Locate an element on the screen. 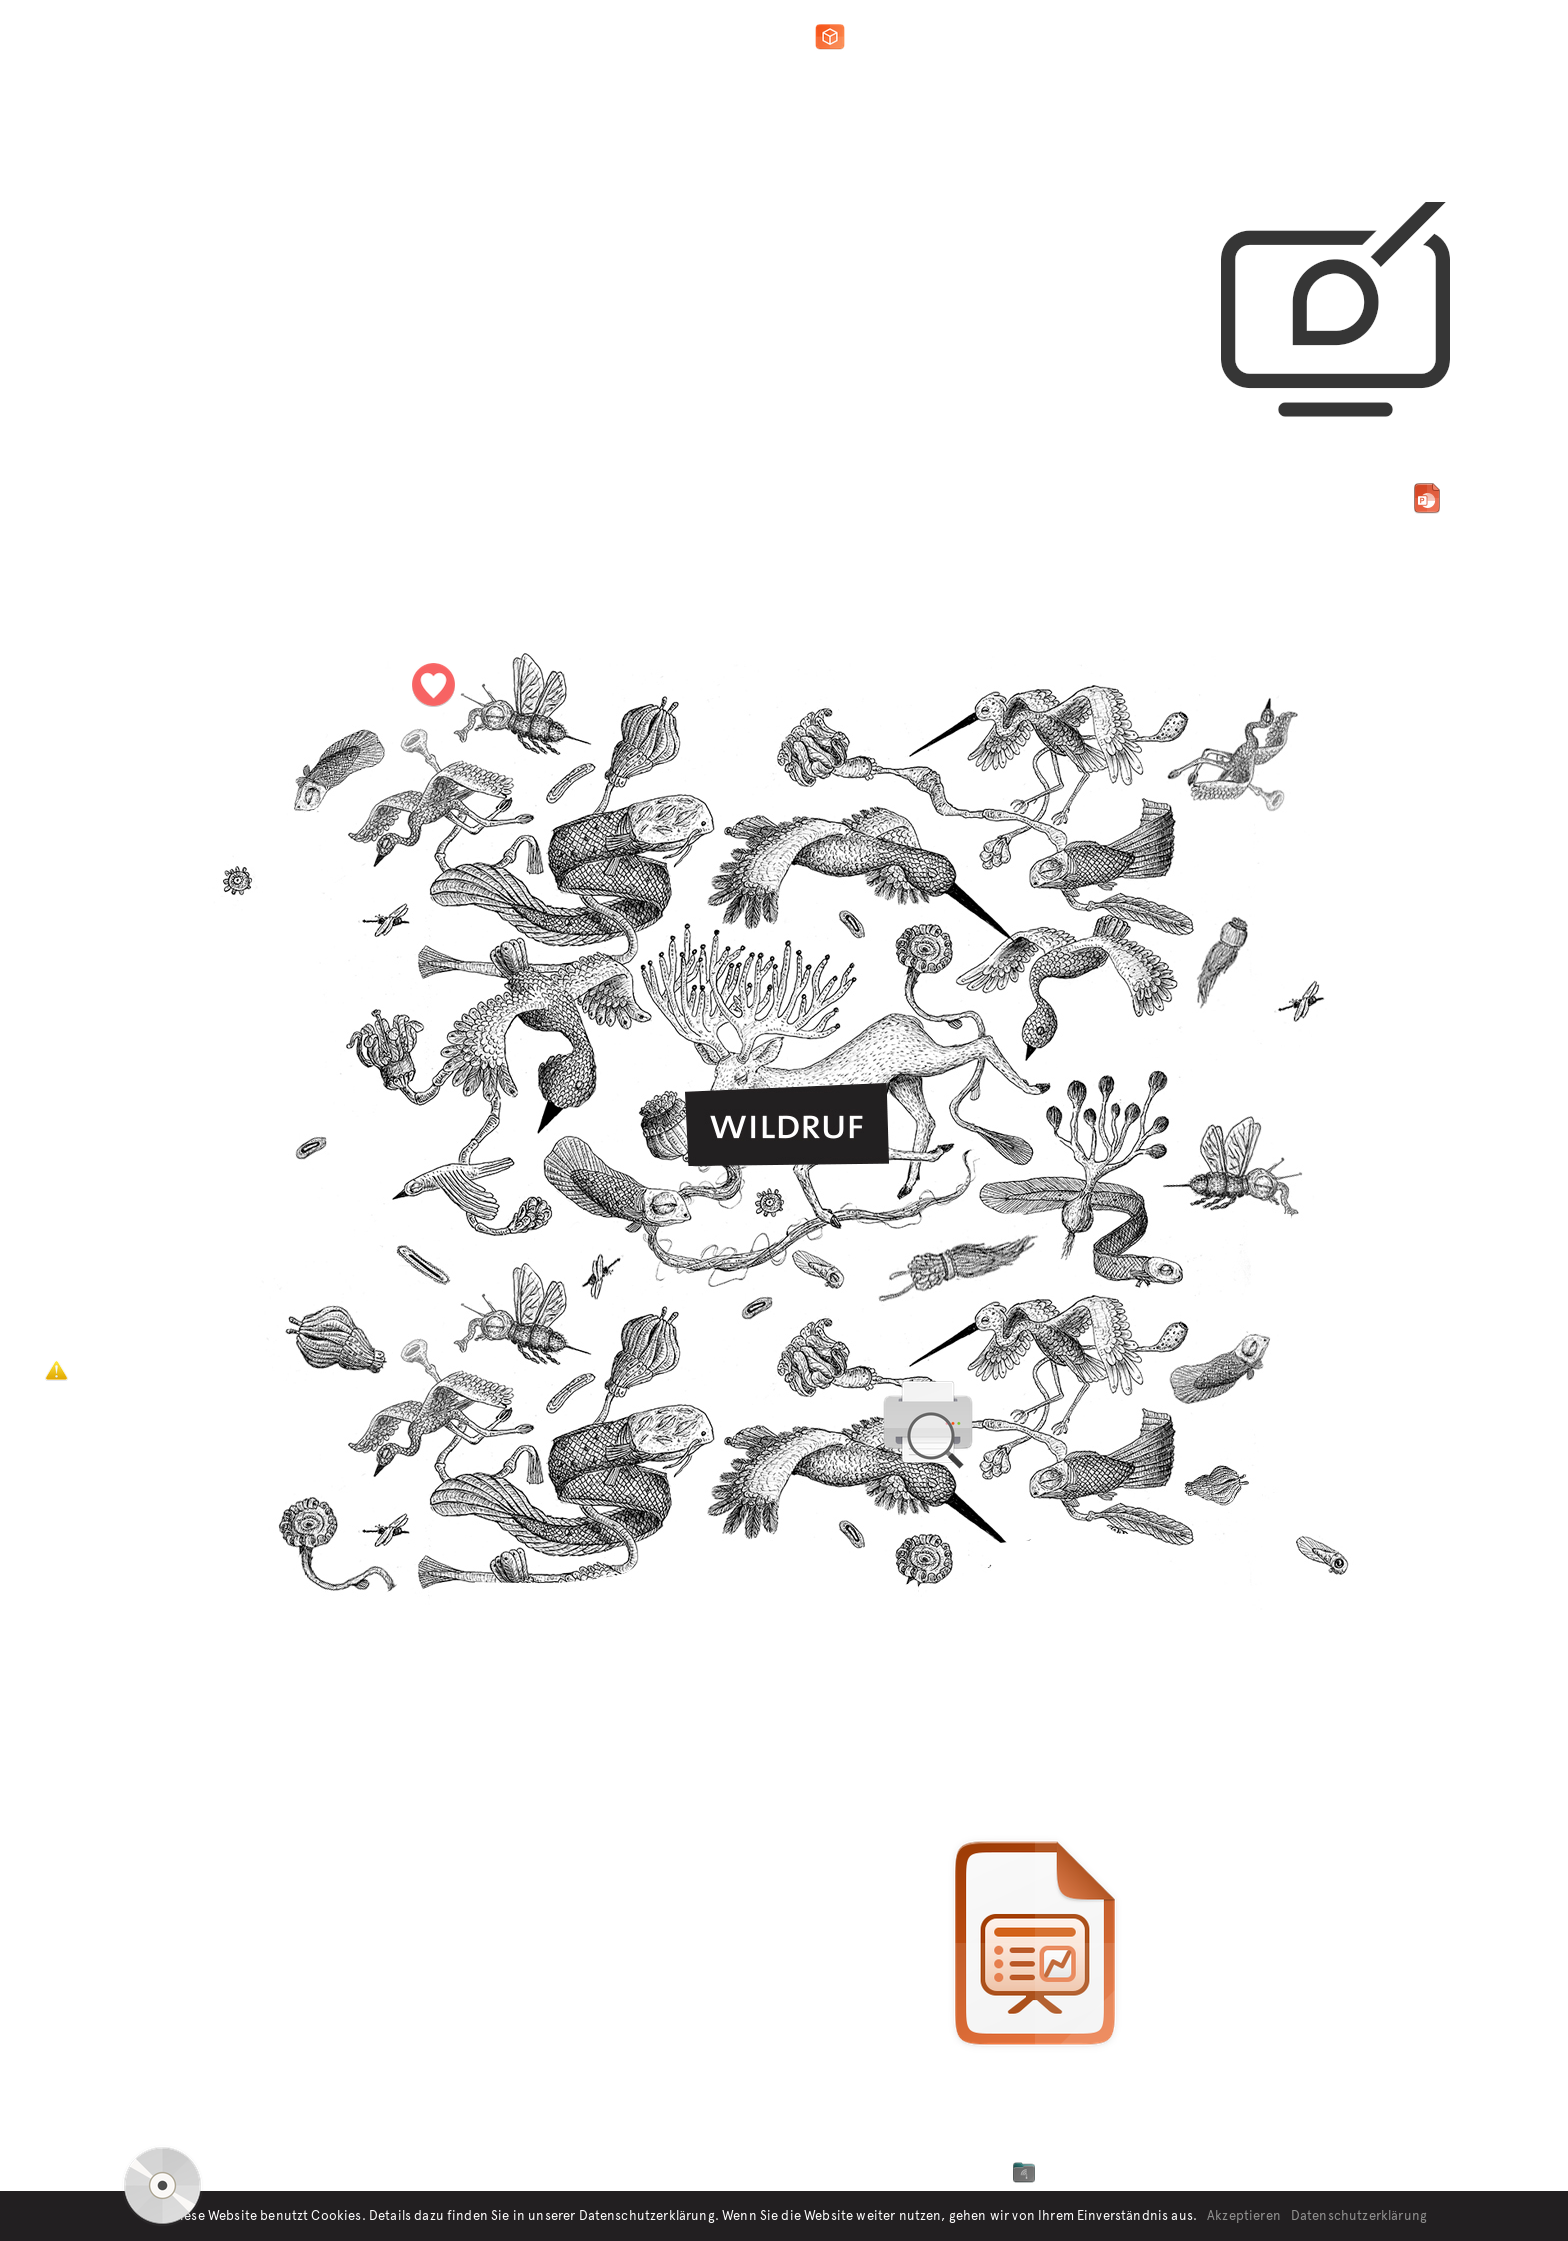 This screenshot has height=2241, width=1568. indicates a warning or caution alert requiring attention is located at coordinates (56, 1370).